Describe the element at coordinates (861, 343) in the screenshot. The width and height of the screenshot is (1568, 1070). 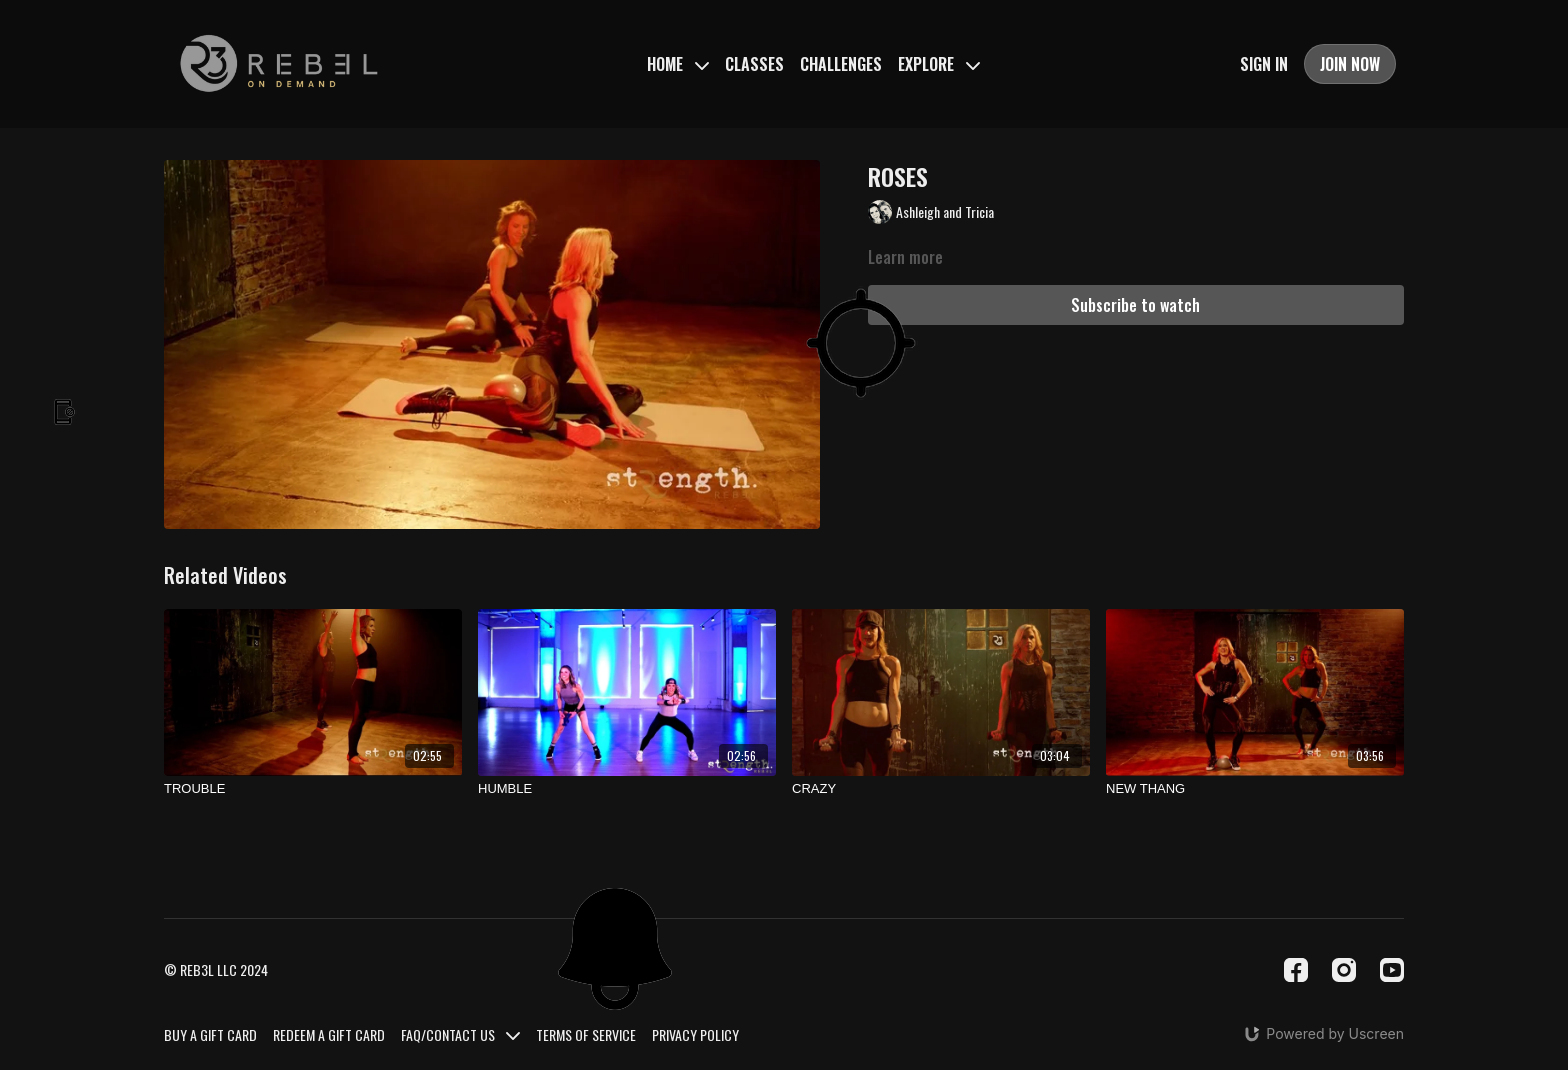
I see `GPS signal not yet acquired` at that location.